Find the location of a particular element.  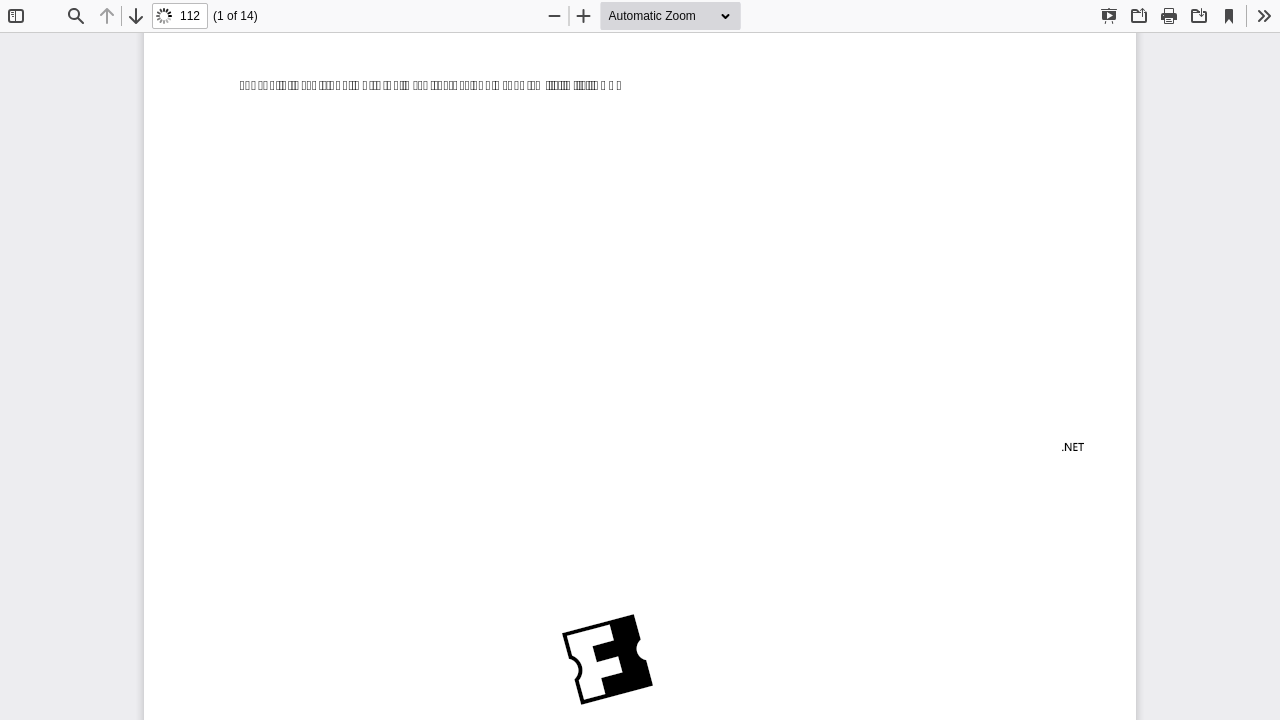

open the Fandango app for movie tickets is located at coordinates (607, 659).